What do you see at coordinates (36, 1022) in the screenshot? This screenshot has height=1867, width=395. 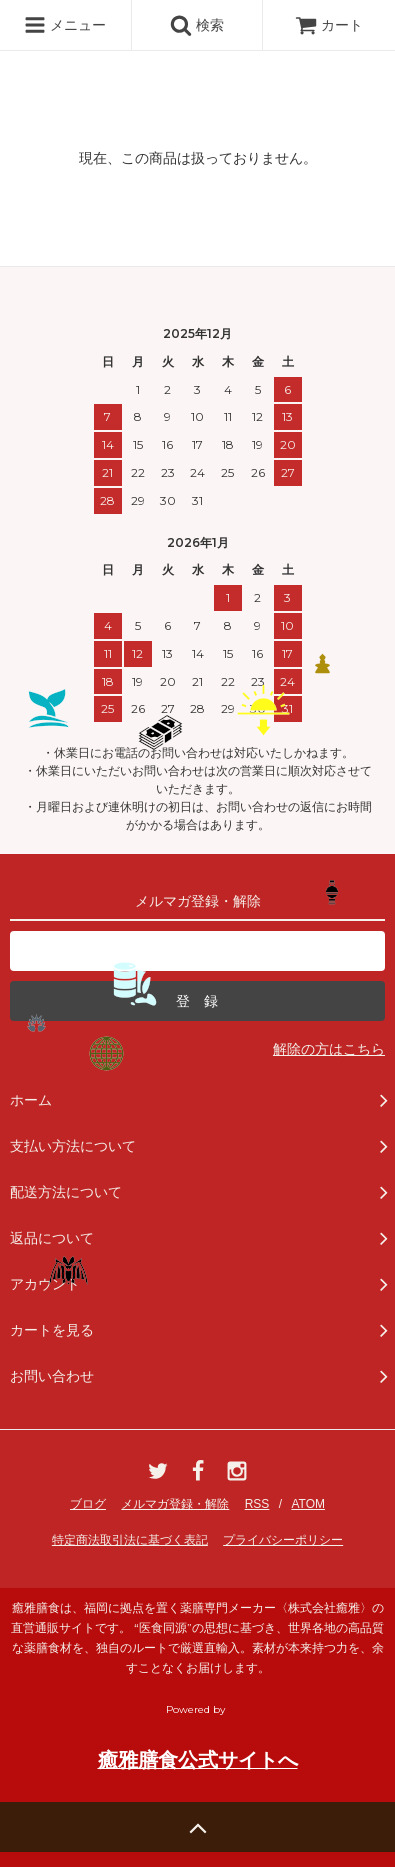 I see `activate a power-up or special ability` at bounding box center [36, 1022].